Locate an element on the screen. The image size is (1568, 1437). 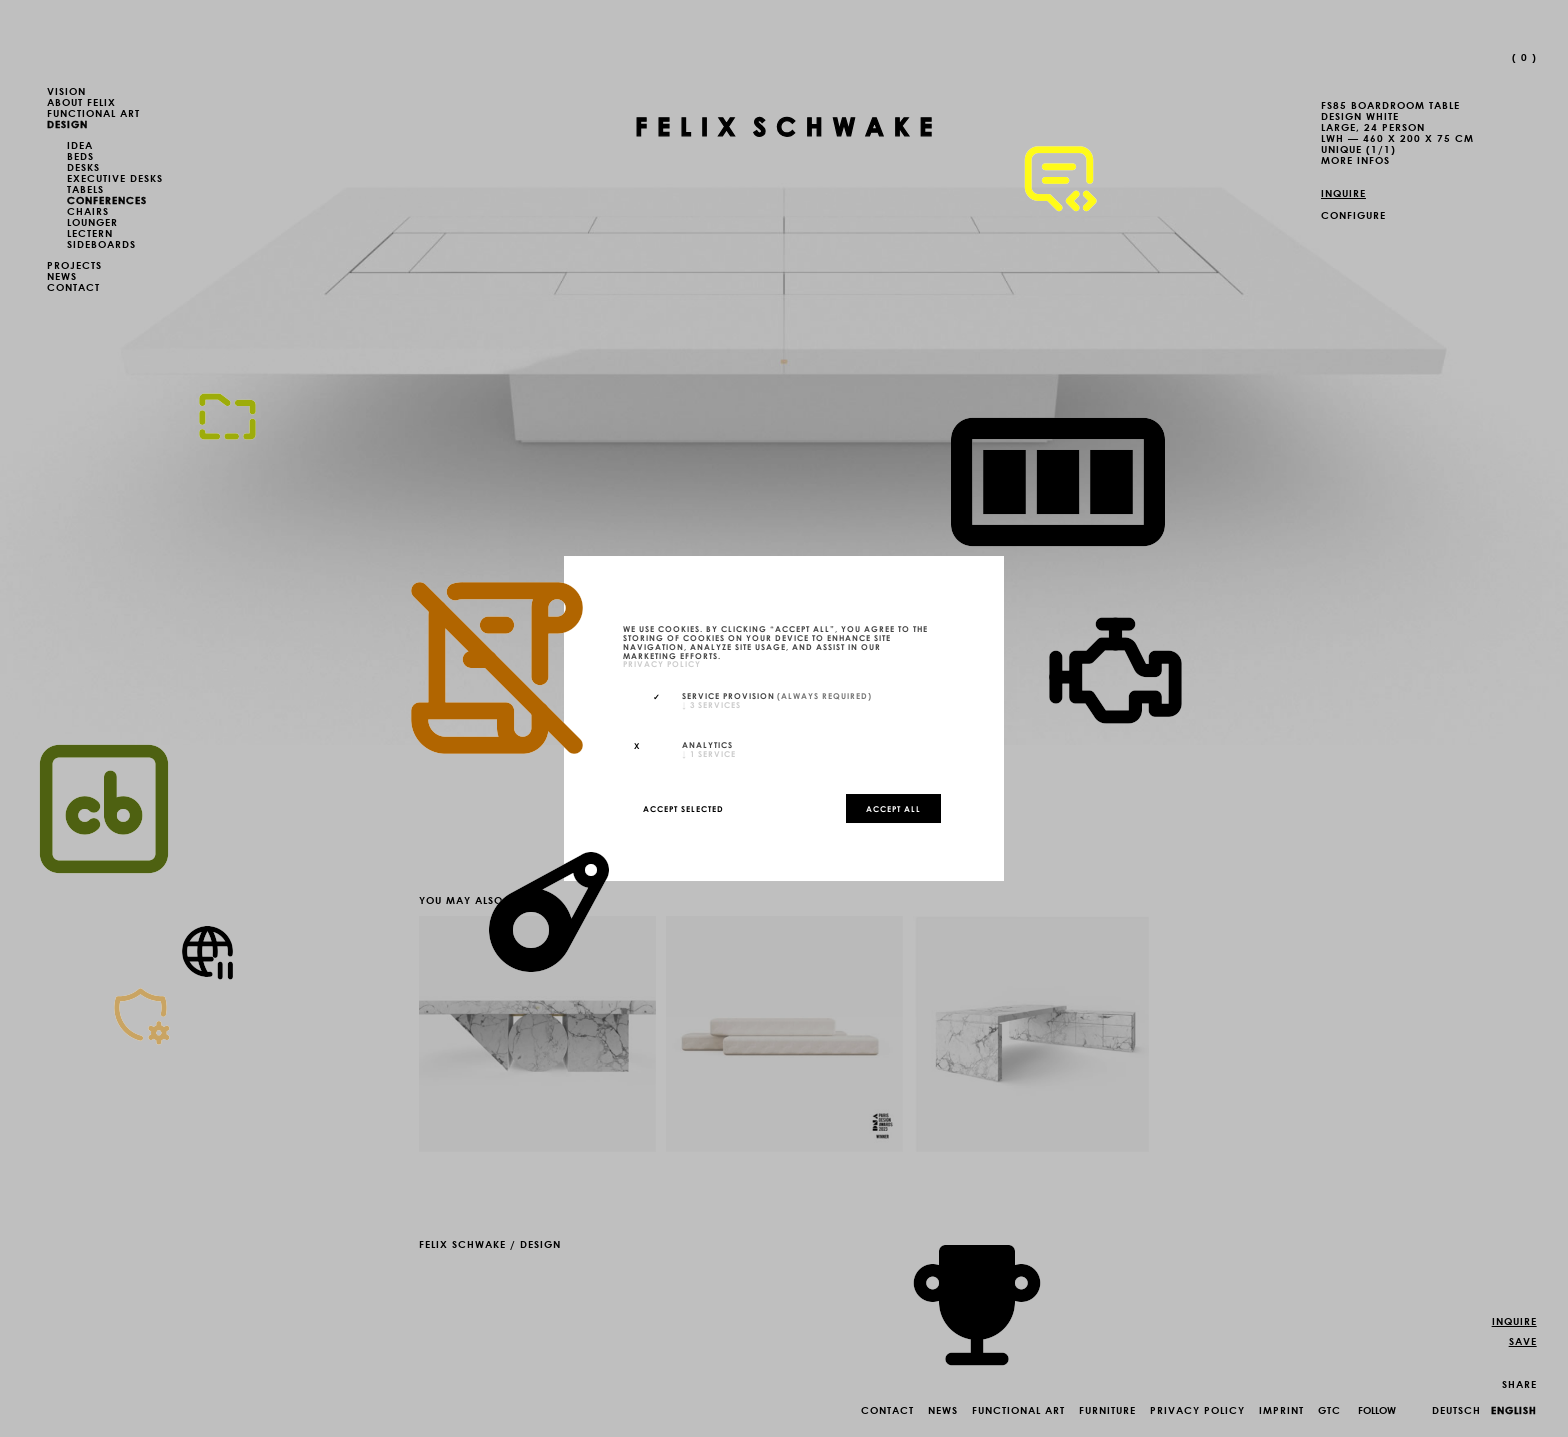
visit crunchbase company profile is located at coordinates (104, 809).